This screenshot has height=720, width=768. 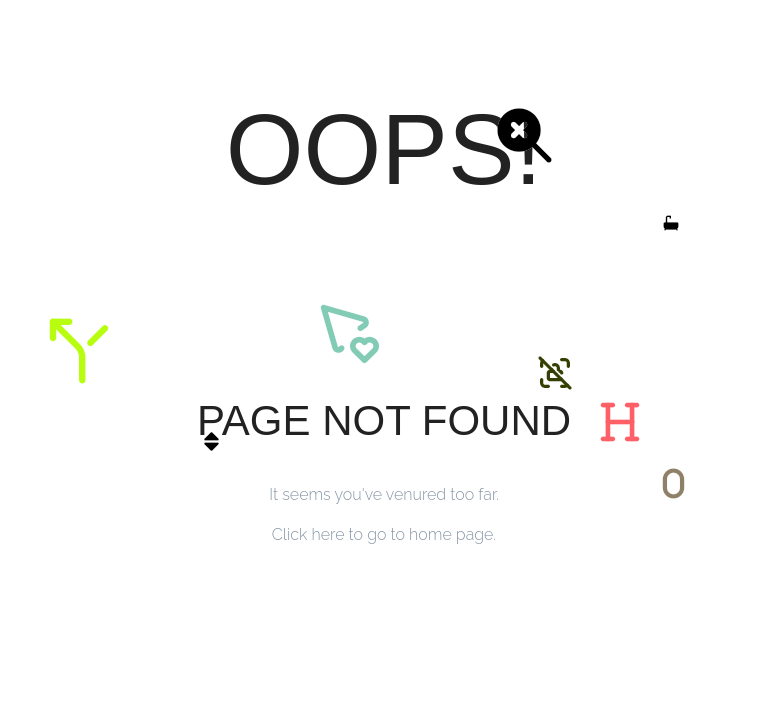 I want to click on add to favorites with cursor selection, so click(x=347, y=331).